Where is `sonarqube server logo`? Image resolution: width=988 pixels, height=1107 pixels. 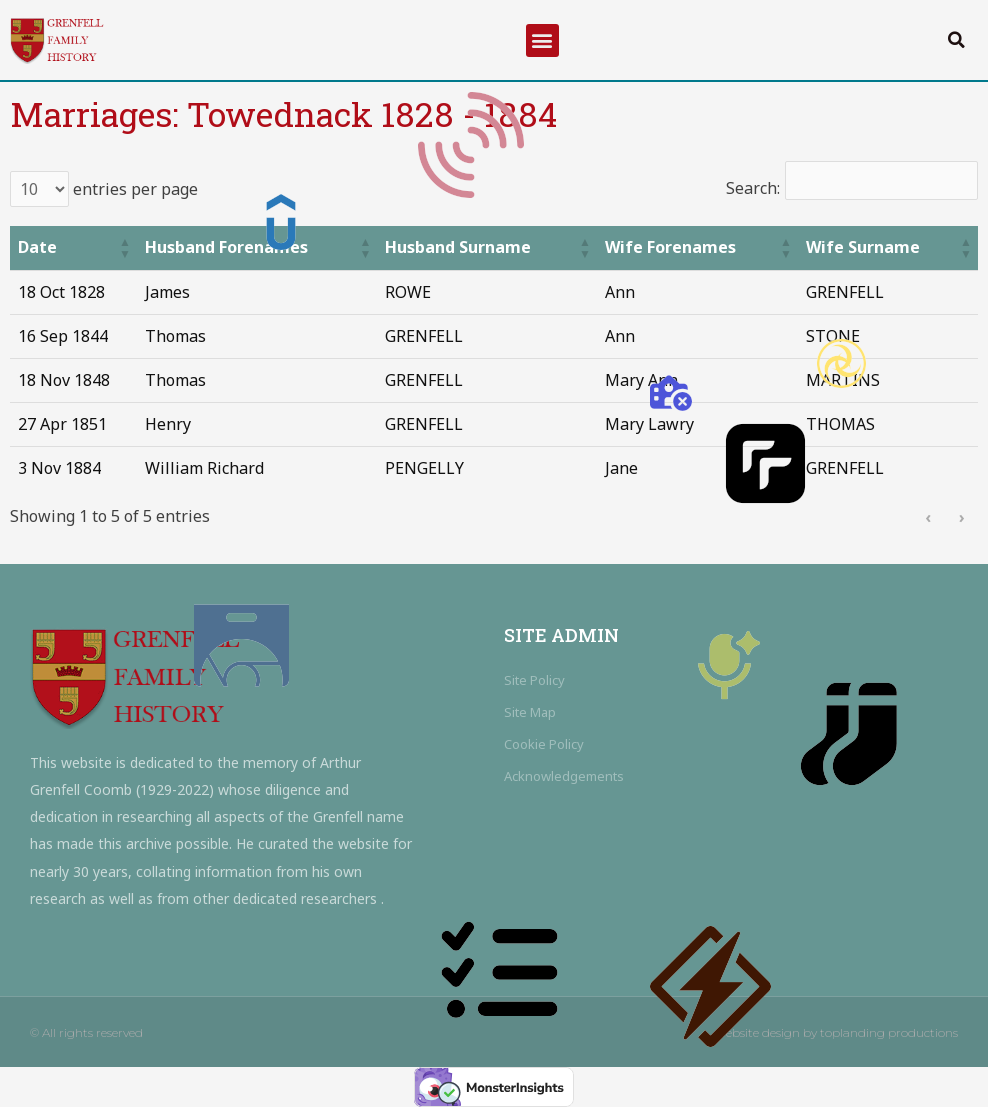 sonarqube server logo is located at coordinates (471, 145).